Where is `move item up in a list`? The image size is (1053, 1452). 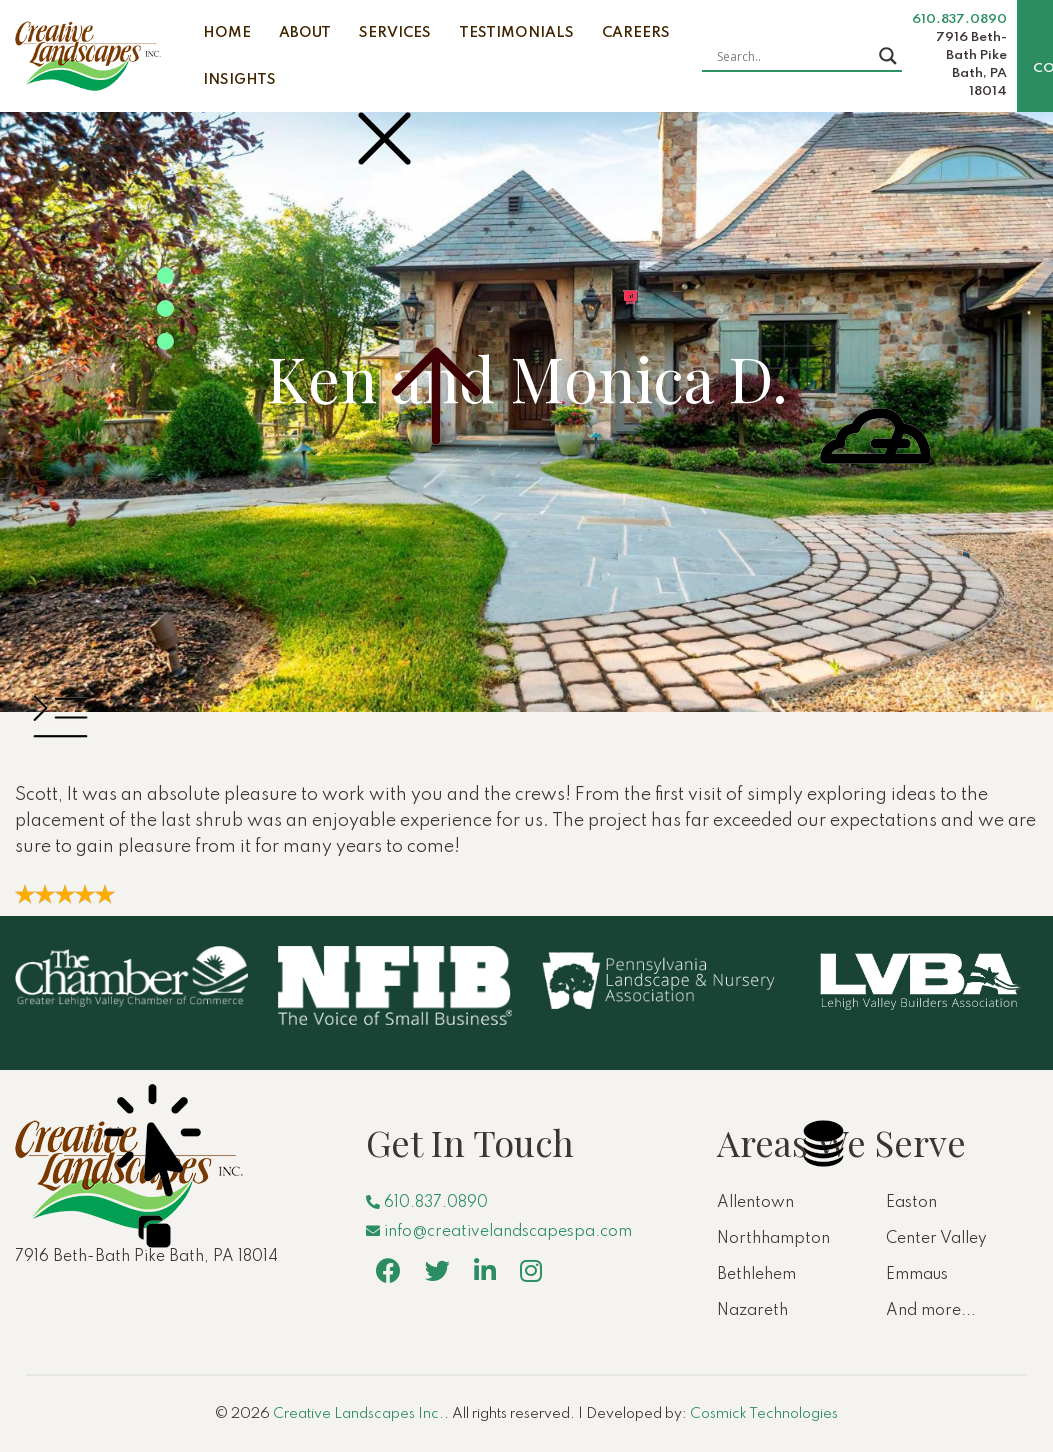
move item up in a list is located at coordinates (436, 396).